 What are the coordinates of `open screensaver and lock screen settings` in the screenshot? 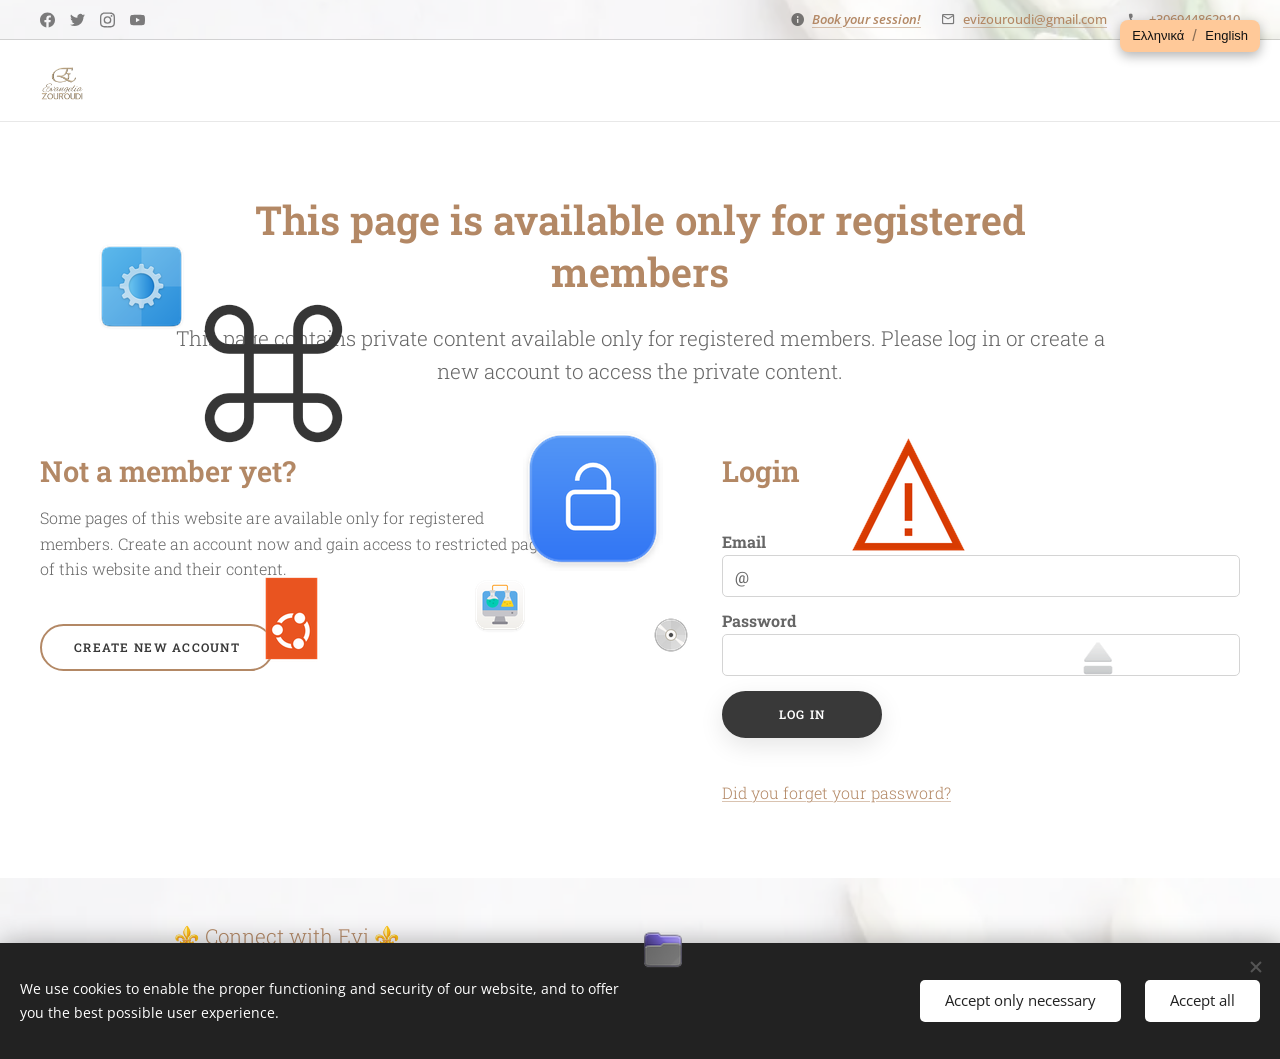 It's located at (593, 501).